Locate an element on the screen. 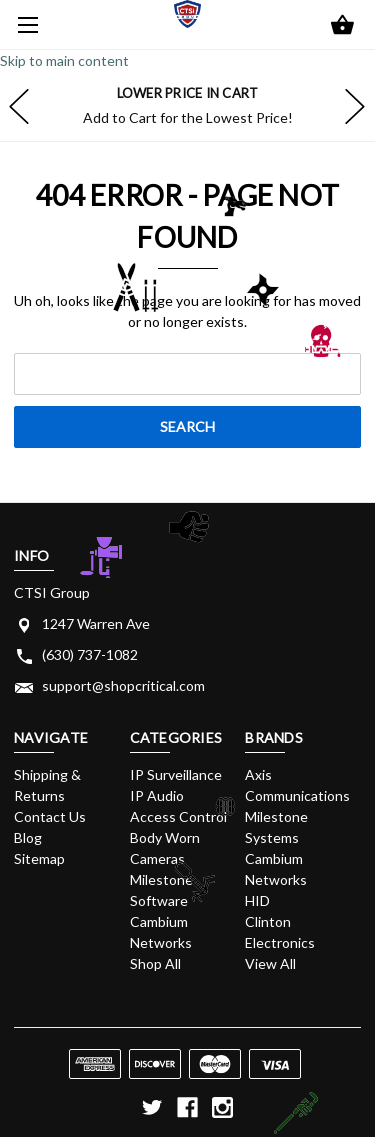 This screenshot has height=1137, width=375. brain or cognitive function indicator is located at coordinates (225, 806).